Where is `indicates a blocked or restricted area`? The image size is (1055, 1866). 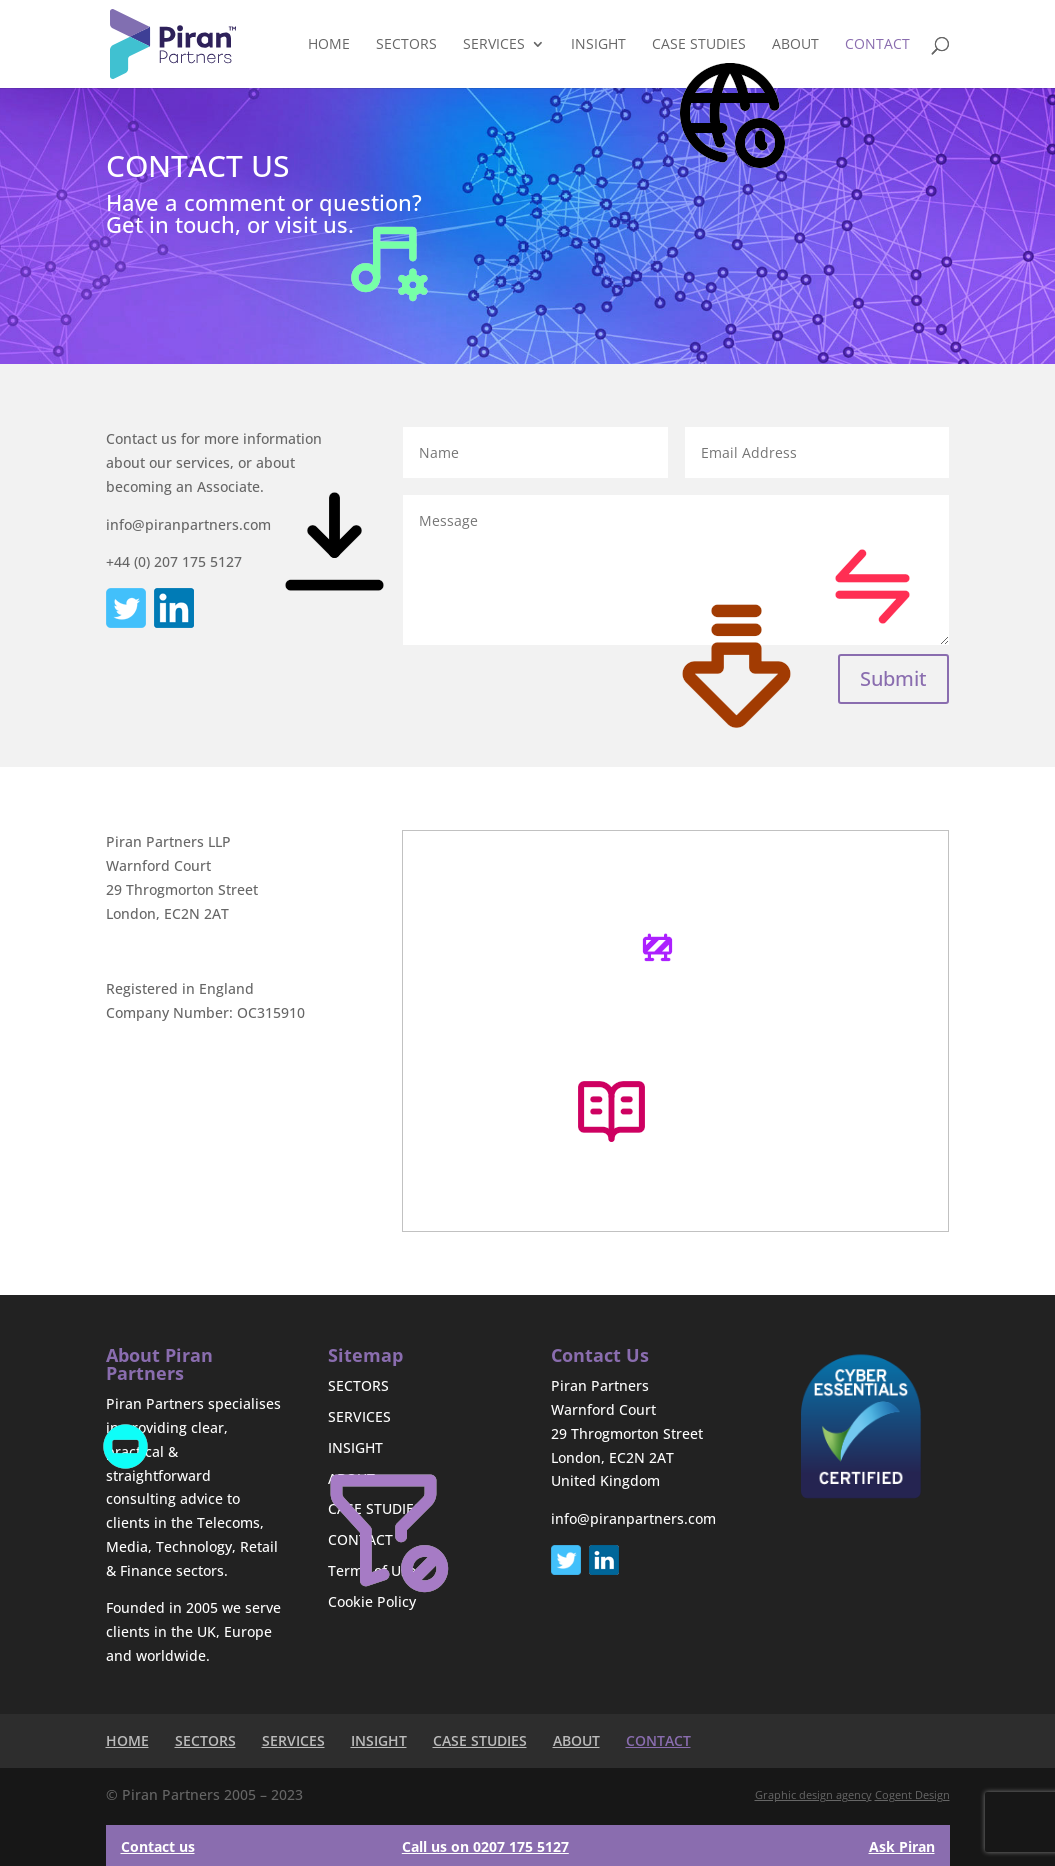 indicates a blocked or restricted area is located at coordinates (657, 946).